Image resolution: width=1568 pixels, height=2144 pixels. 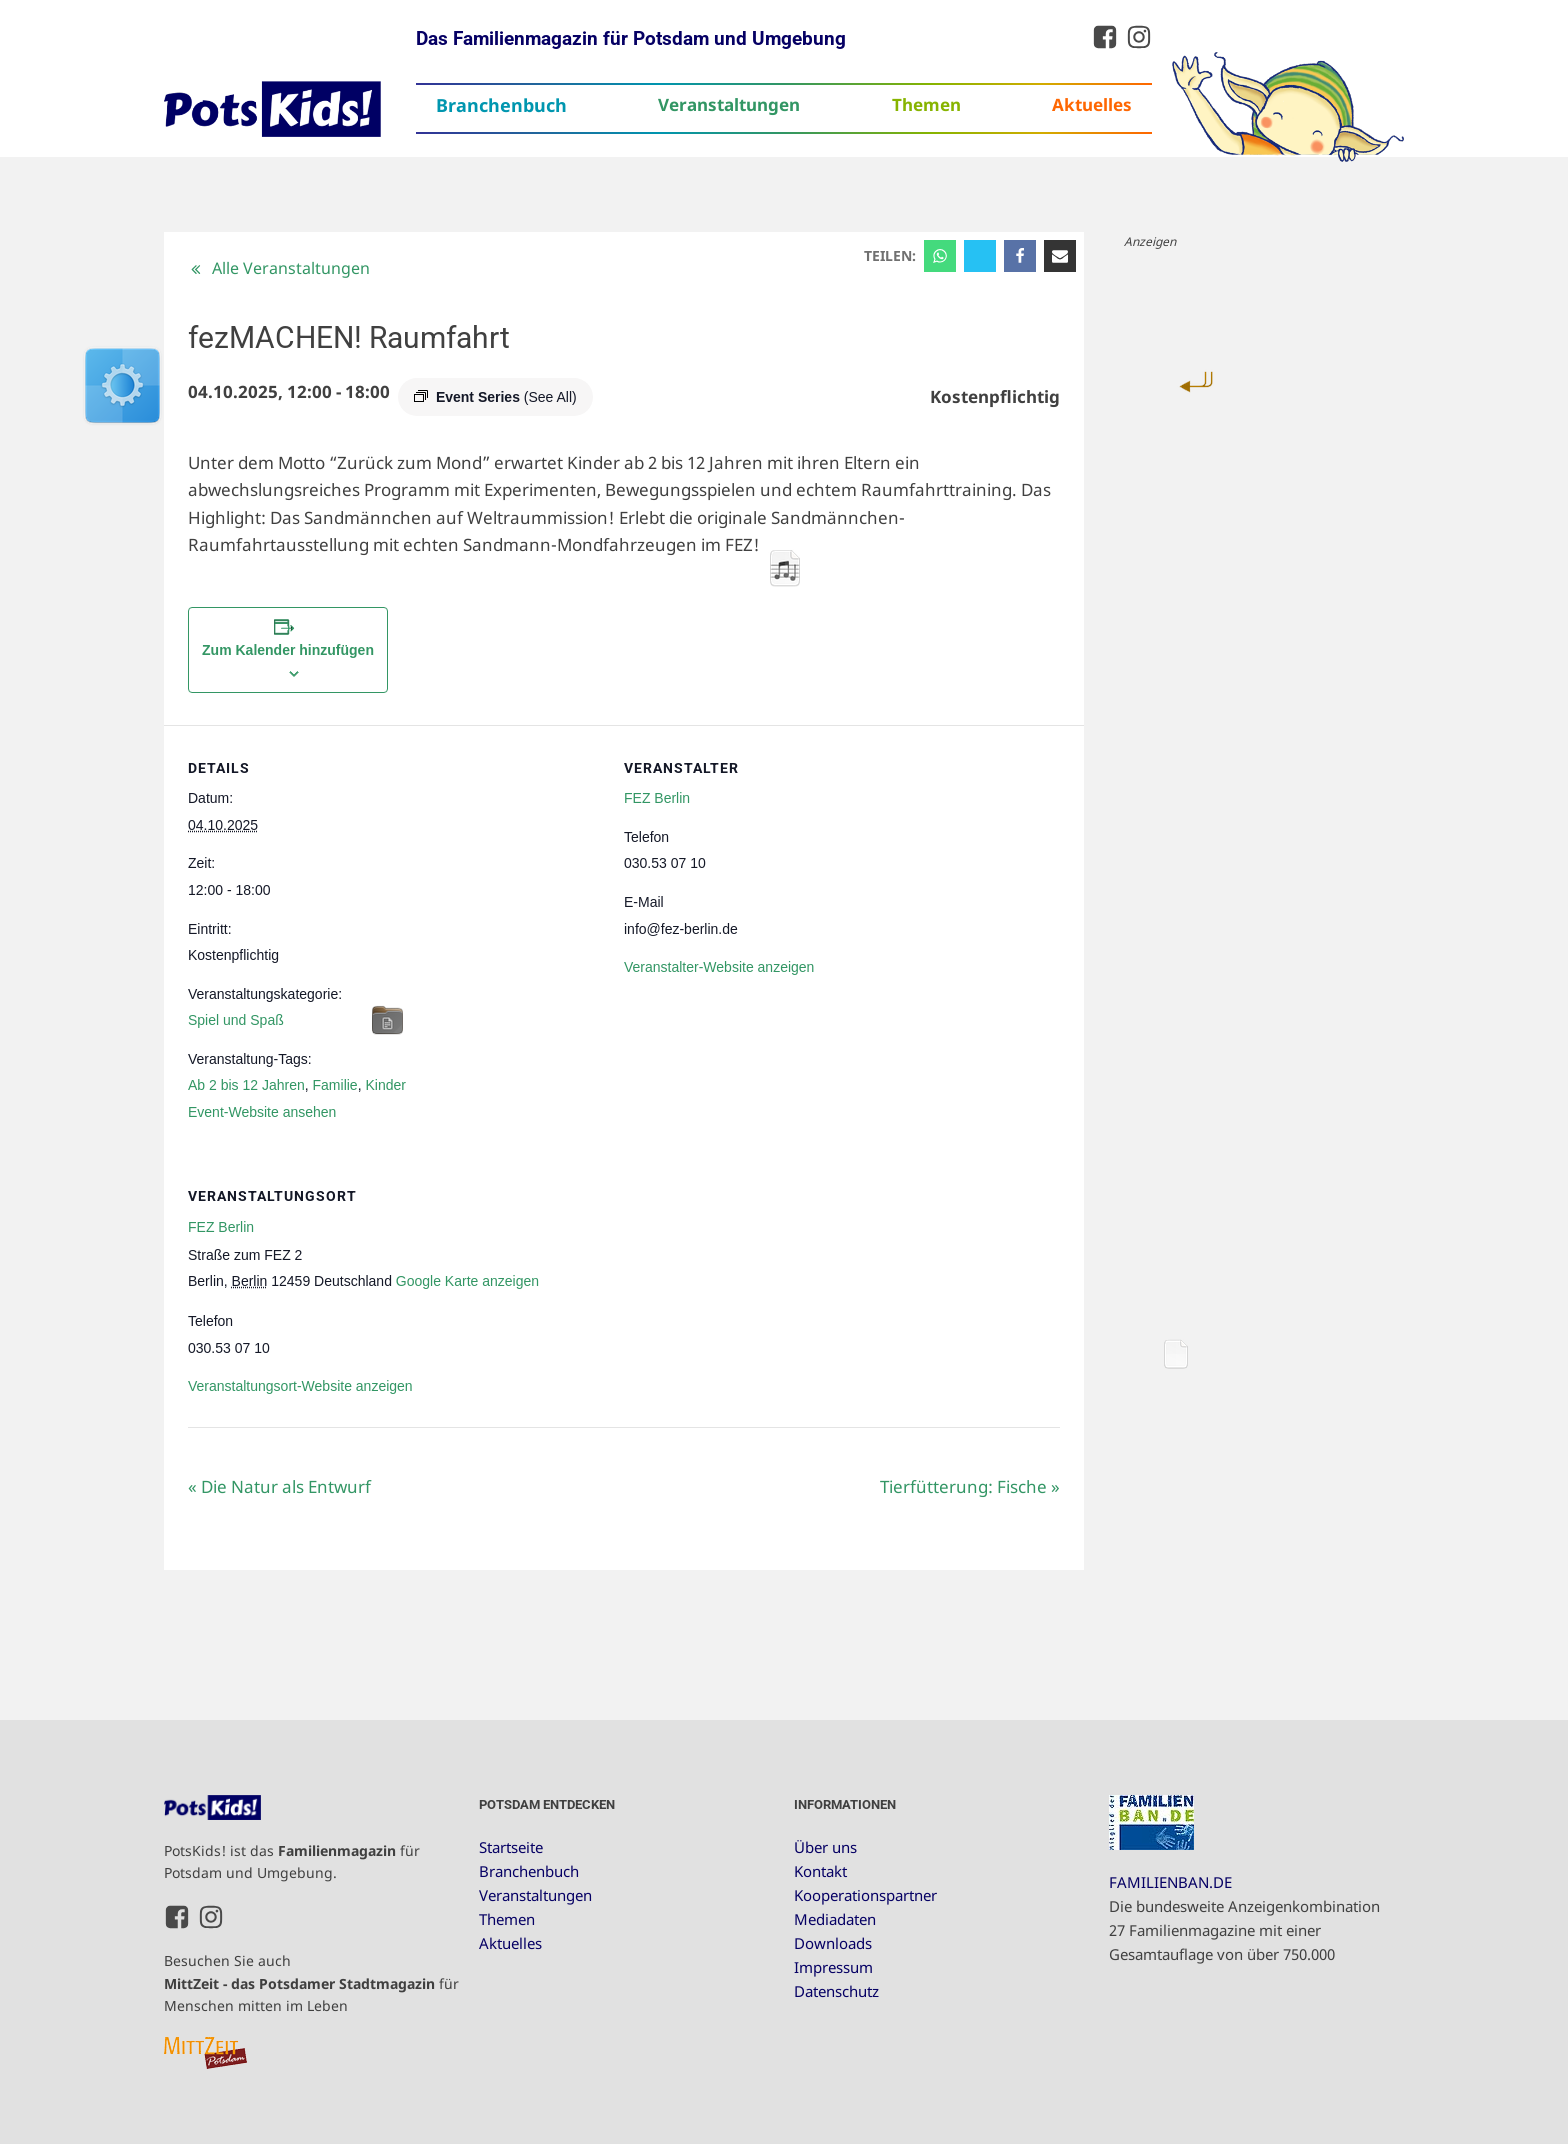 What do you see at coordinates (387, 1019) in the screenshot?
I see `open your documents folder` at bounding box center [387, 1019].